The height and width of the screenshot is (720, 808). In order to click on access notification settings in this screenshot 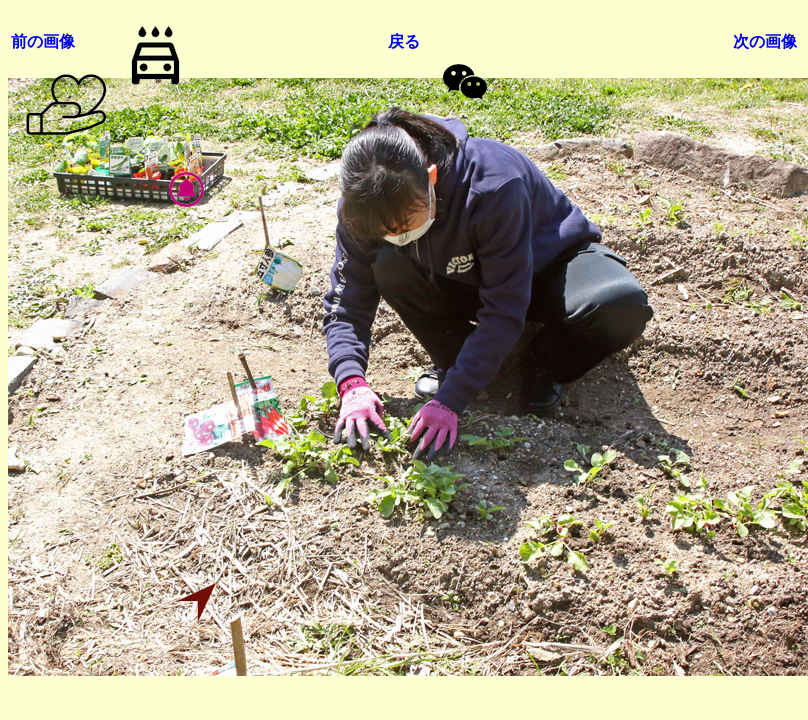, I will do `click(186, 189)`.